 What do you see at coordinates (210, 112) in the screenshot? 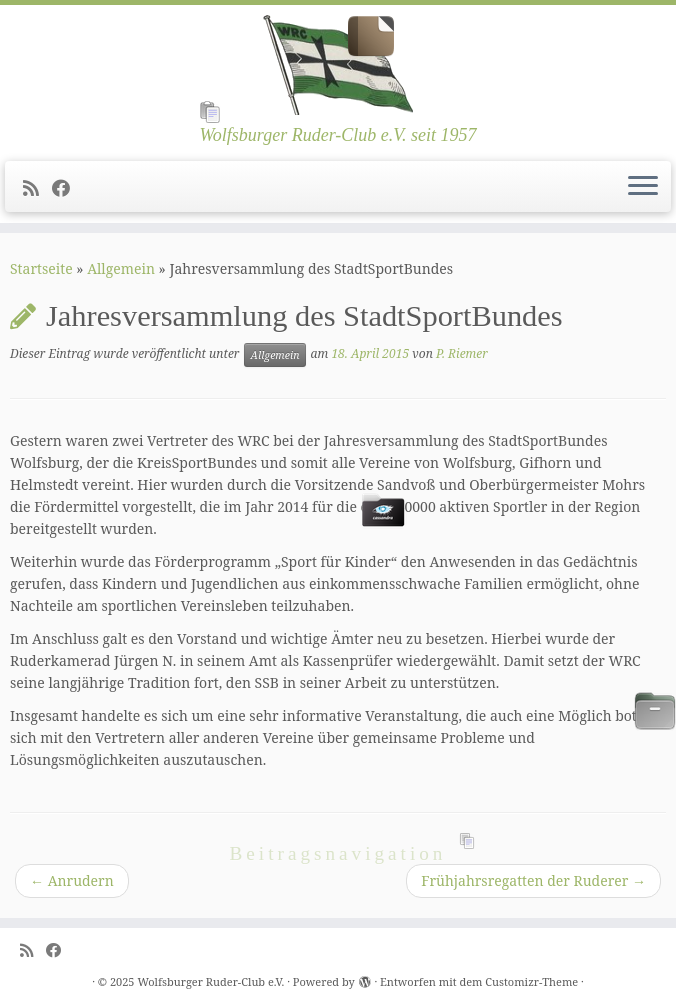
I see `paste copied content from clipboard` at bounding box center [210, 112].